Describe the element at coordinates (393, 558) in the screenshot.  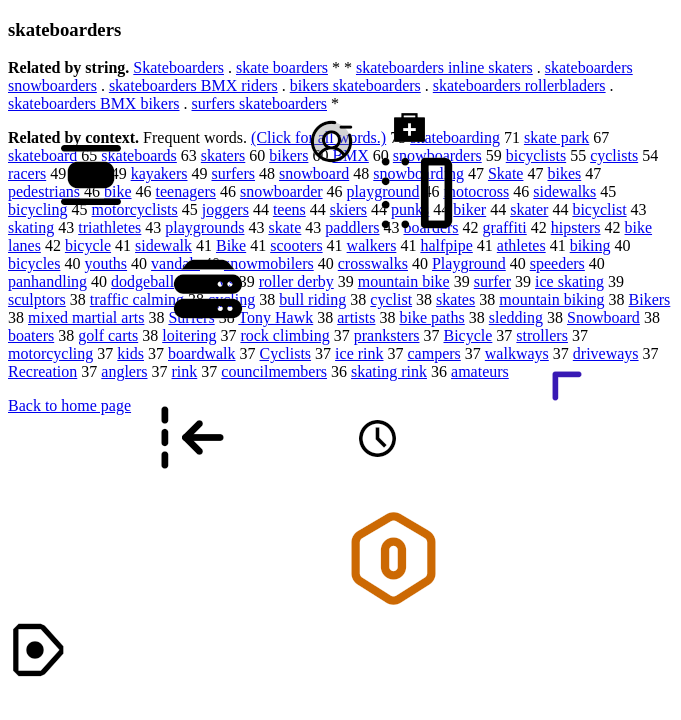
I see `indicates zero items or empty count` at that location.